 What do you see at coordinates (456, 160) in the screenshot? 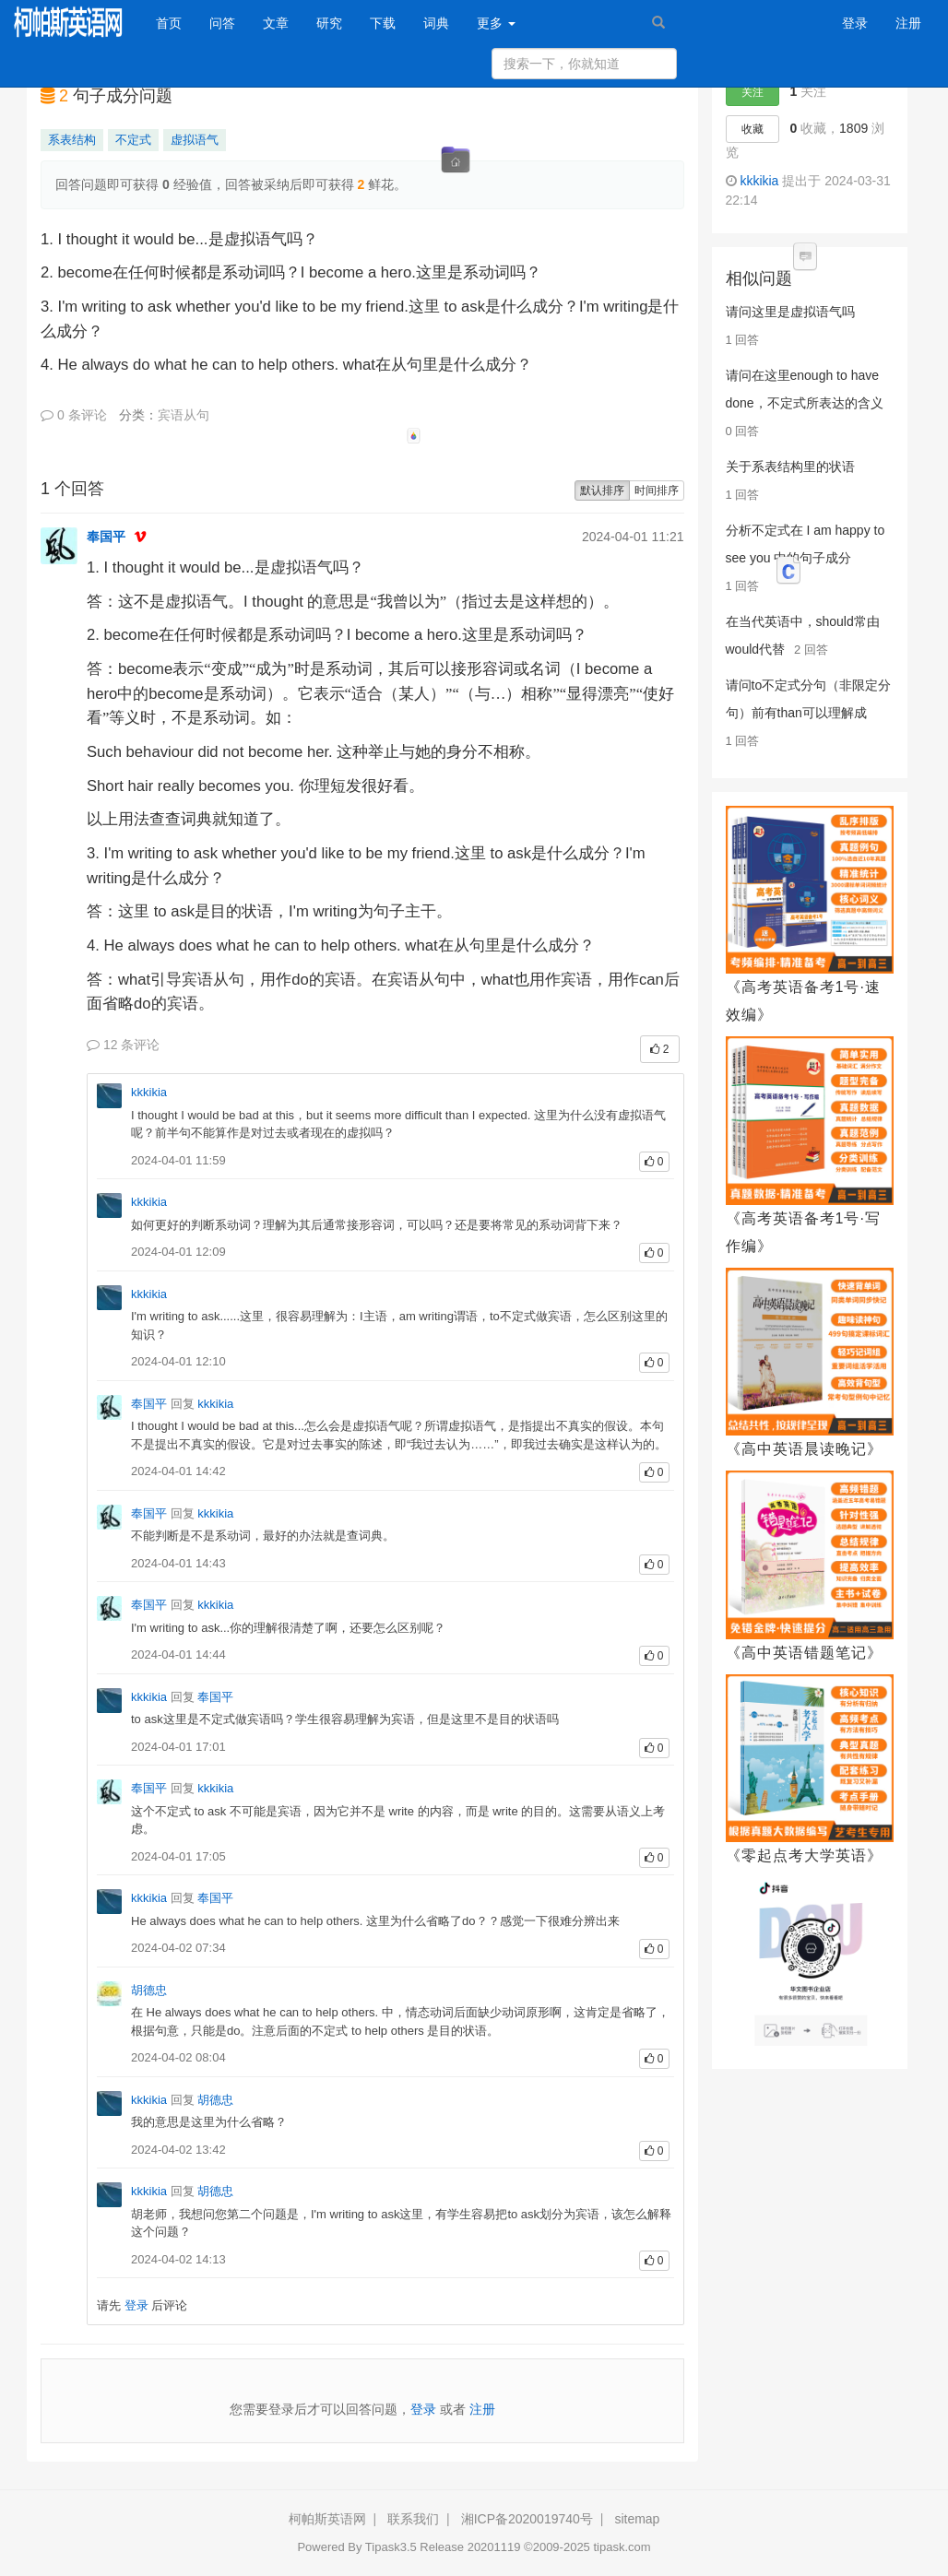
I see `access your home folder` at bounding box center [456, 160].